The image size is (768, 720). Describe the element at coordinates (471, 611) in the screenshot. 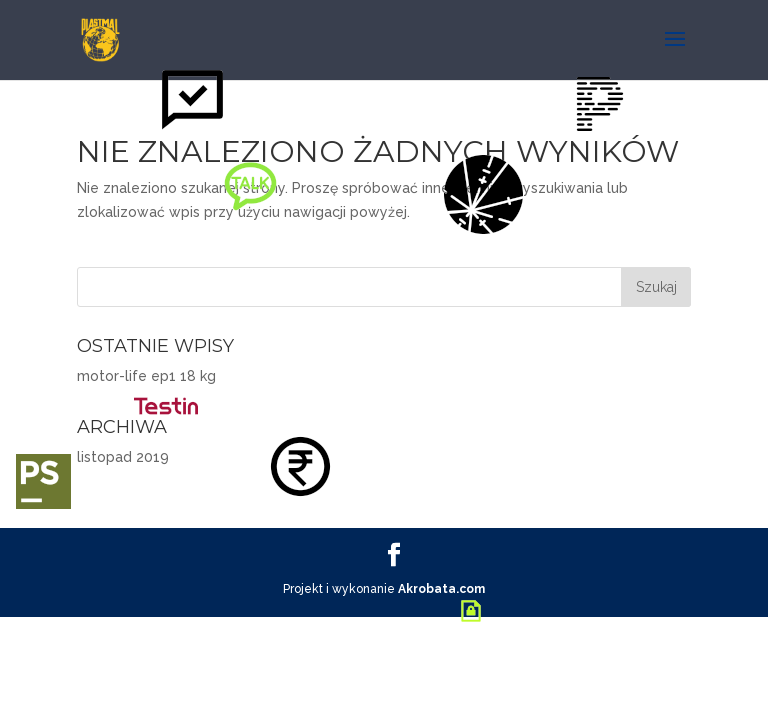

I see `view a locked or protected file` at that location.